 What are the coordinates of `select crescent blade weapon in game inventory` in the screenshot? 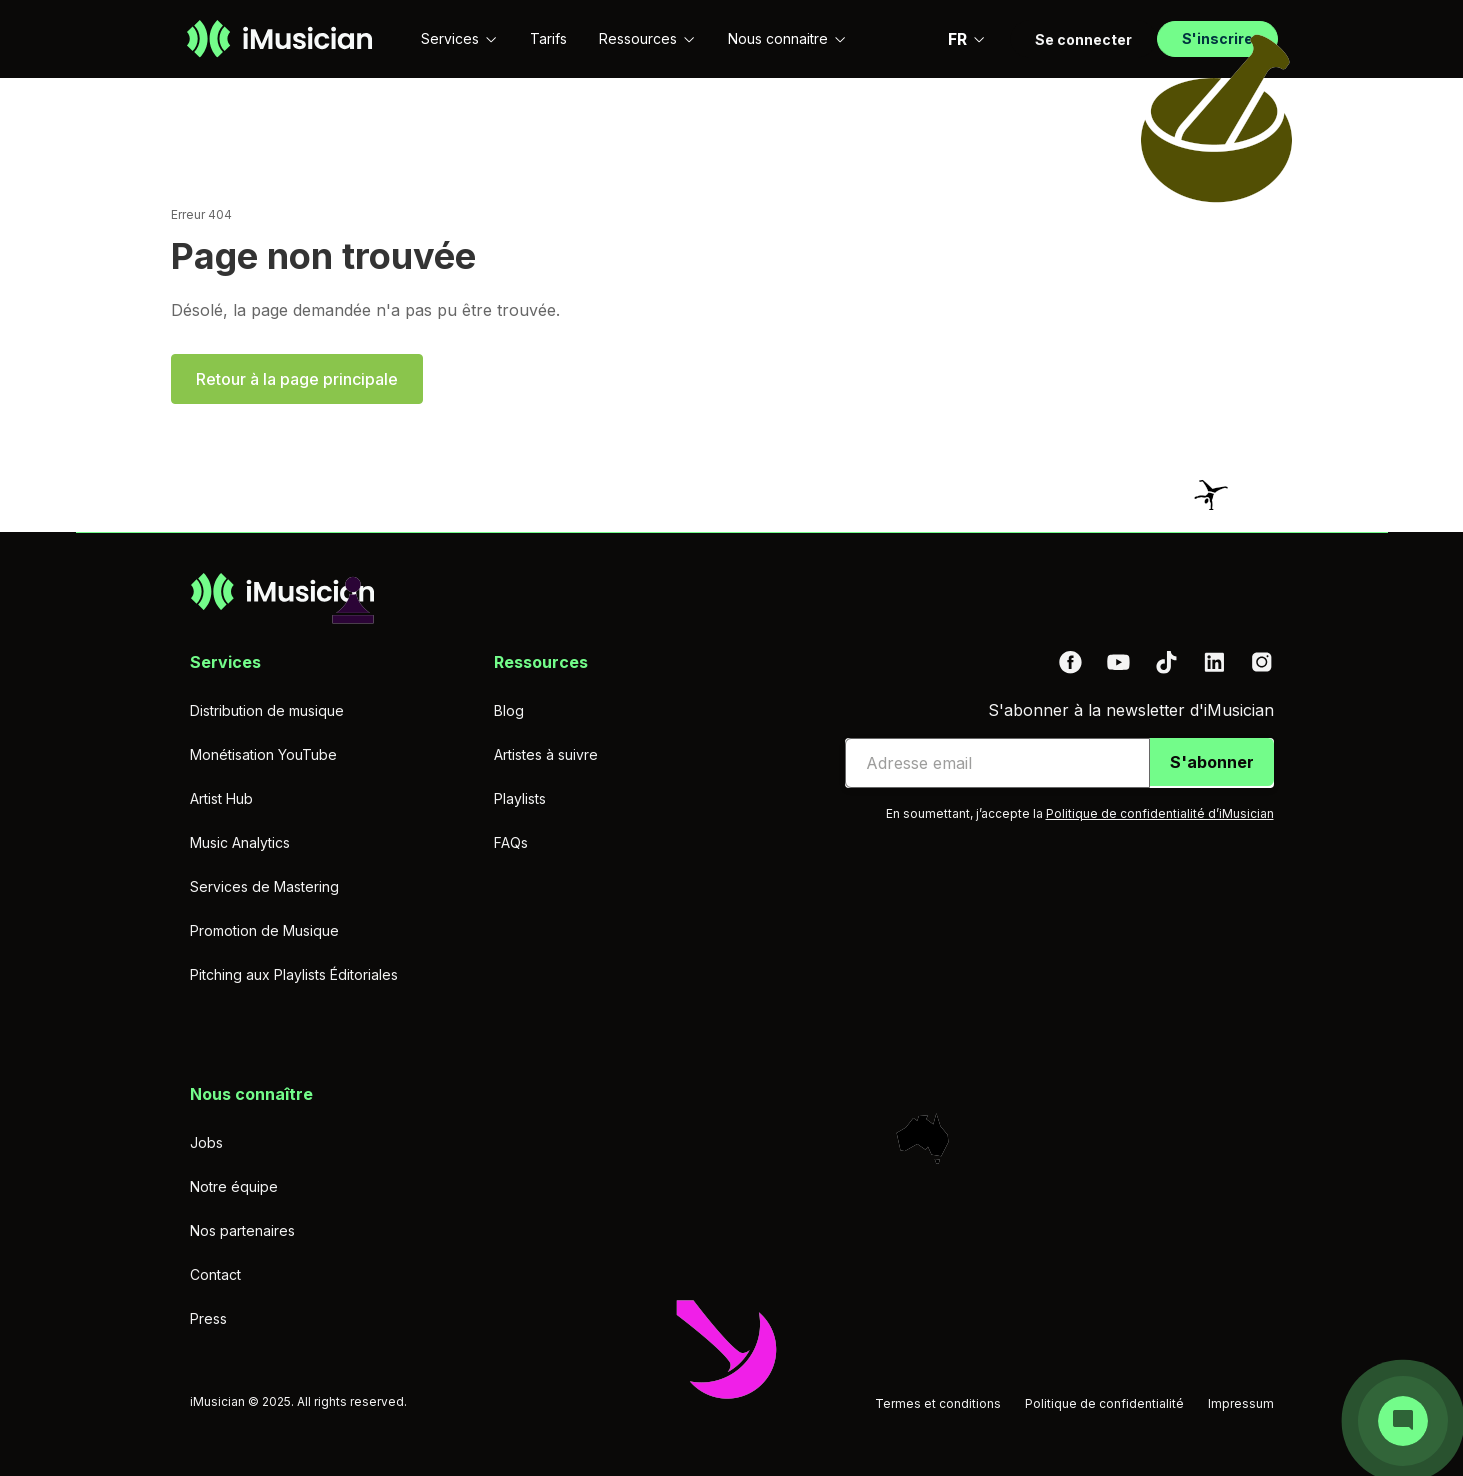 It's located at (726, 1349).